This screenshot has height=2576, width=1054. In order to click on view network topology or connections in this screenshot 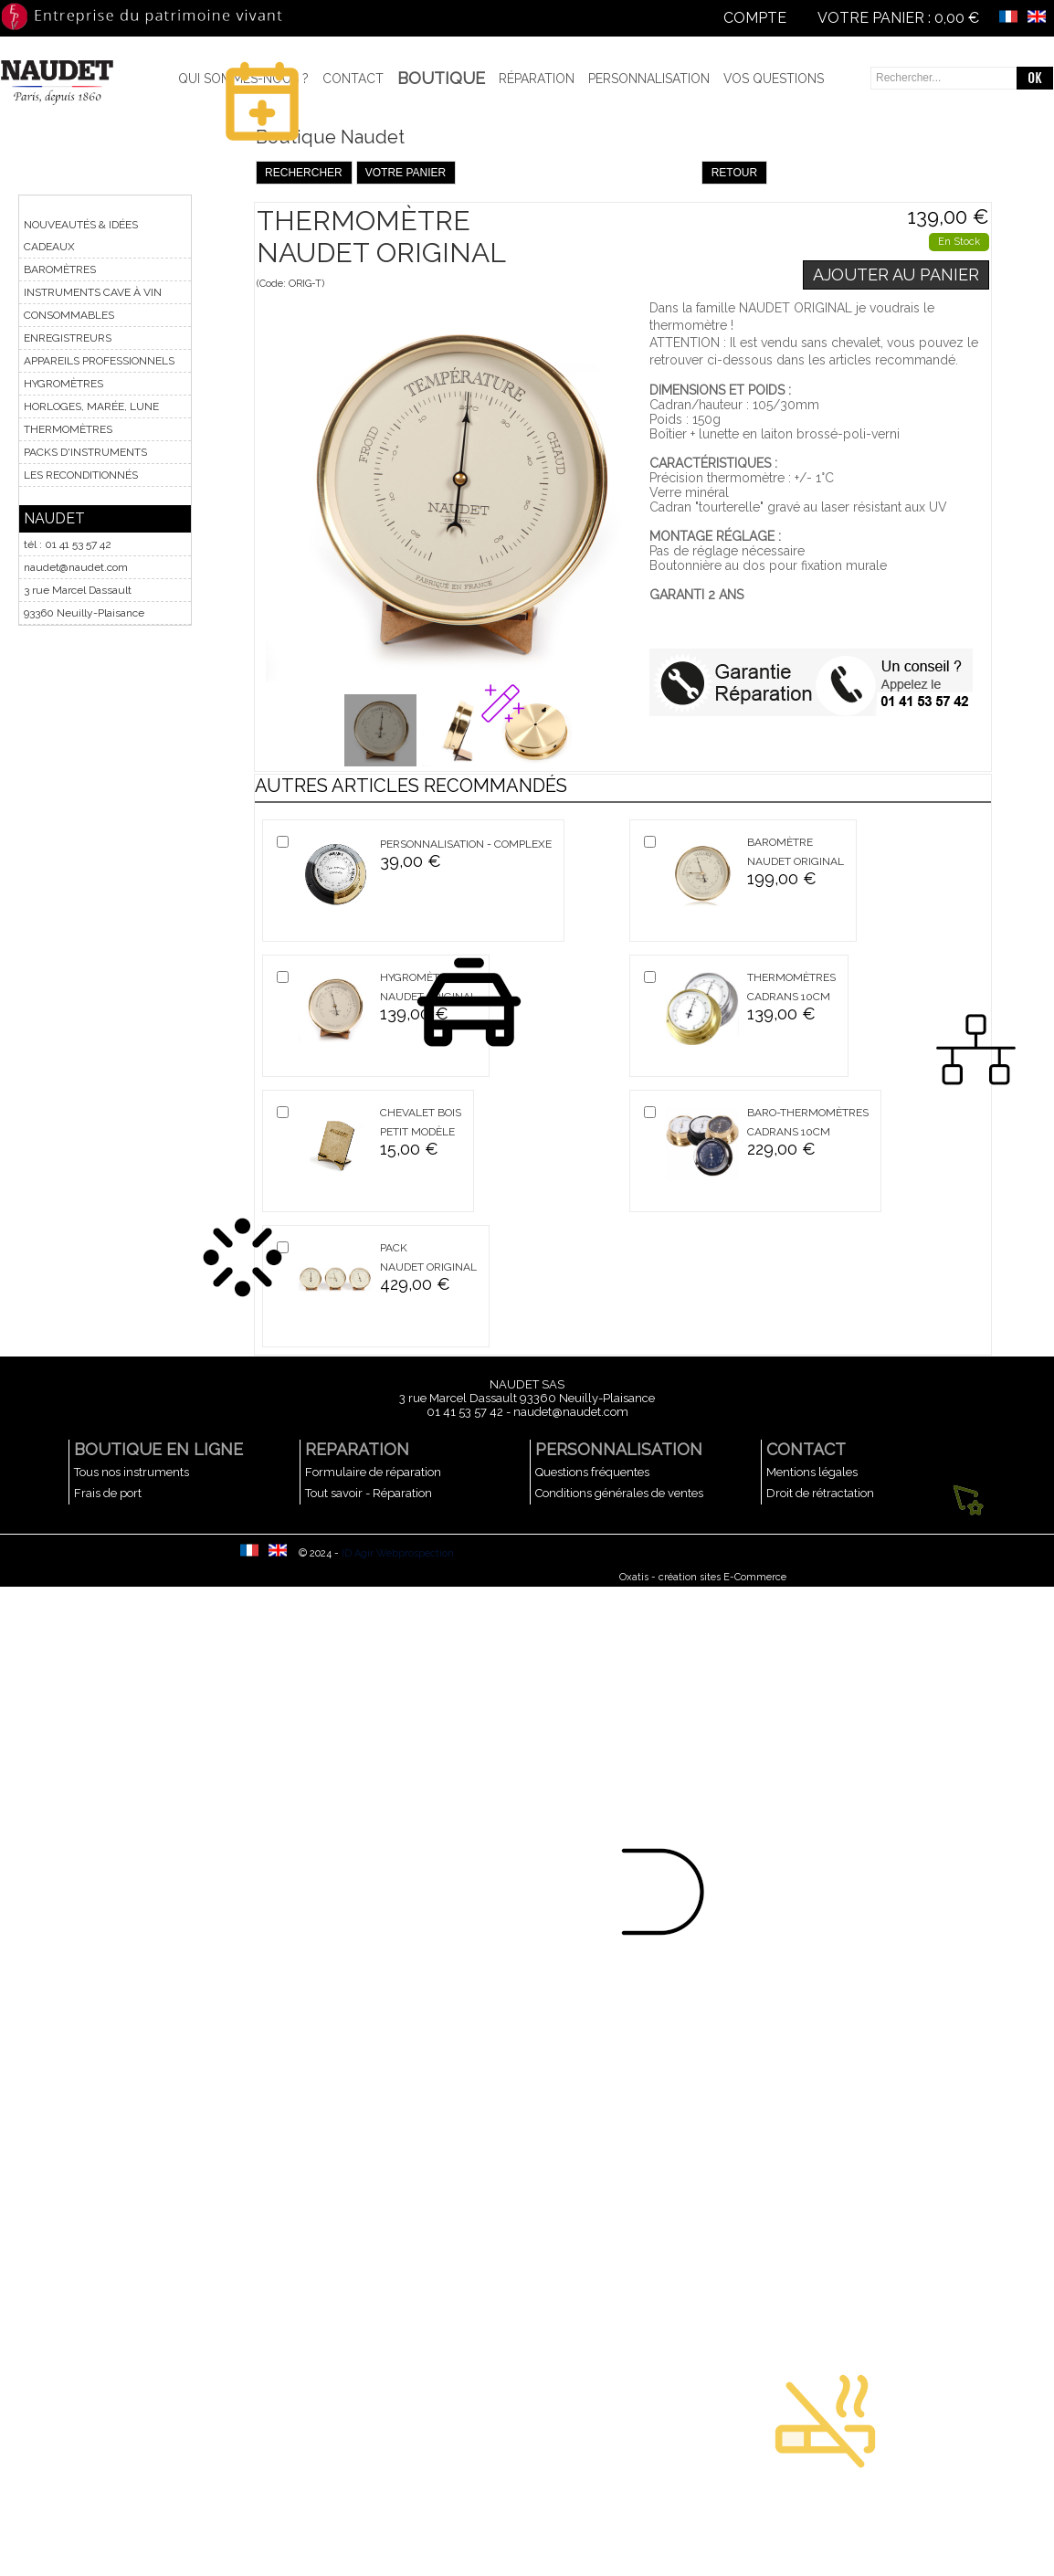, I will do `click(975, 1050)`.